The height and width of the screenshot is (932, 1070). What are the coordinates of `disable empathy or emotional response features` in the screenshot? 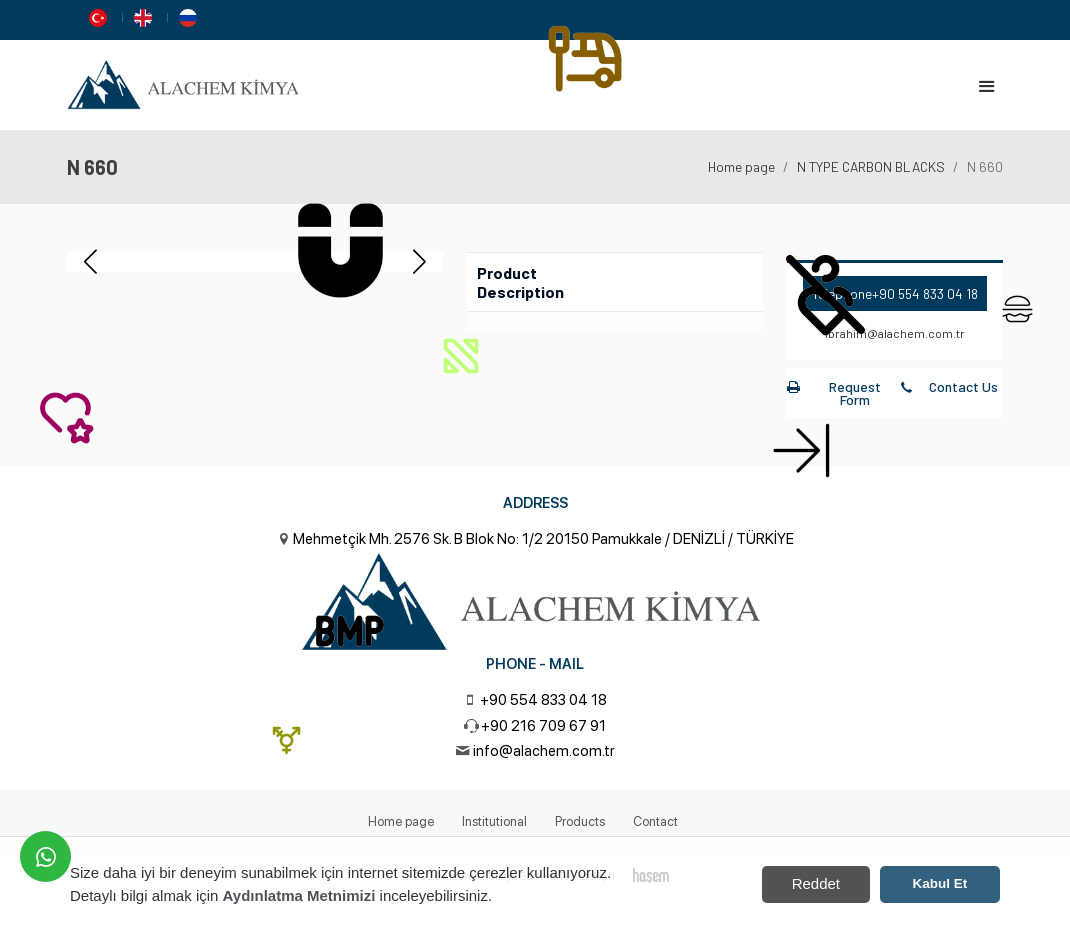 It's located at (825, 294).